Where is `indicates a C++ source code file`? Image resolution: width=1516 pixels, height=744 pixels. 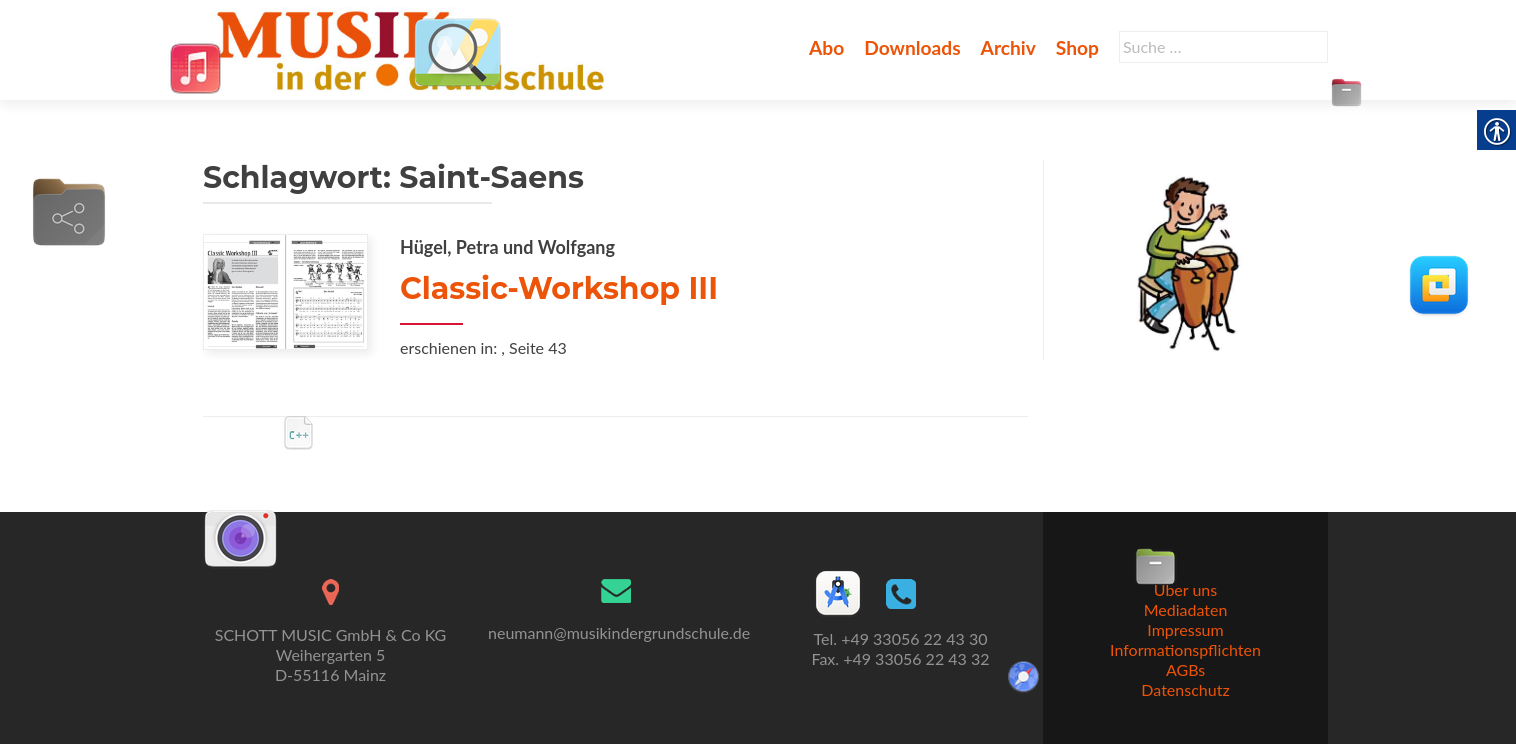 indicates a C++ source code file is located at coordinates (298, 432).